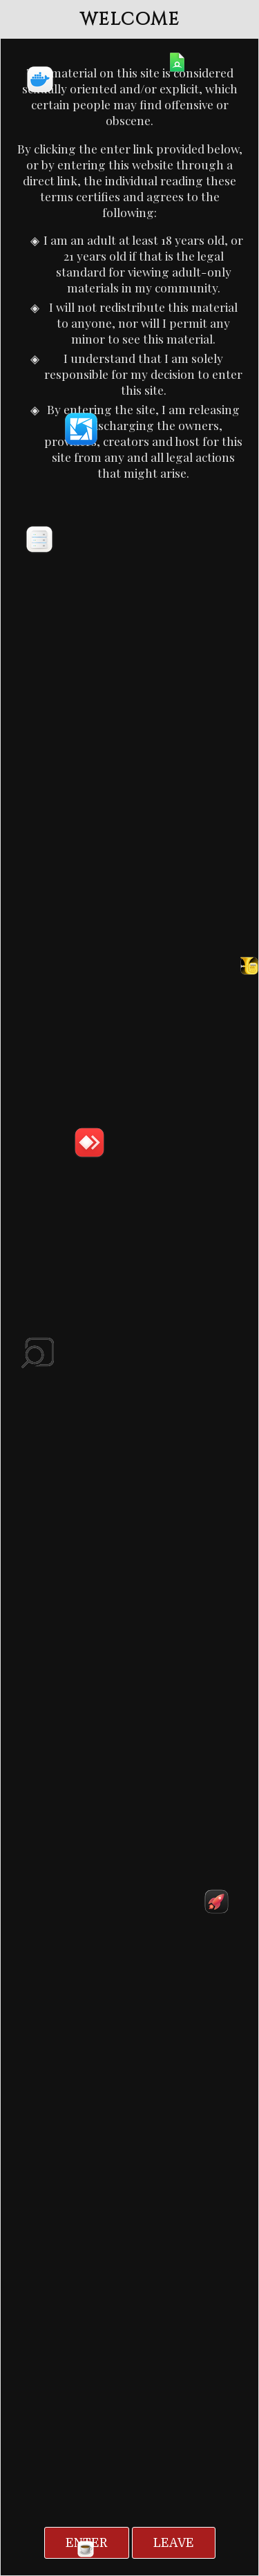  What do you see at coordinates (86, 2549) in the screenshot?
I see `launch a java application` at bounding box center [86, 2549].